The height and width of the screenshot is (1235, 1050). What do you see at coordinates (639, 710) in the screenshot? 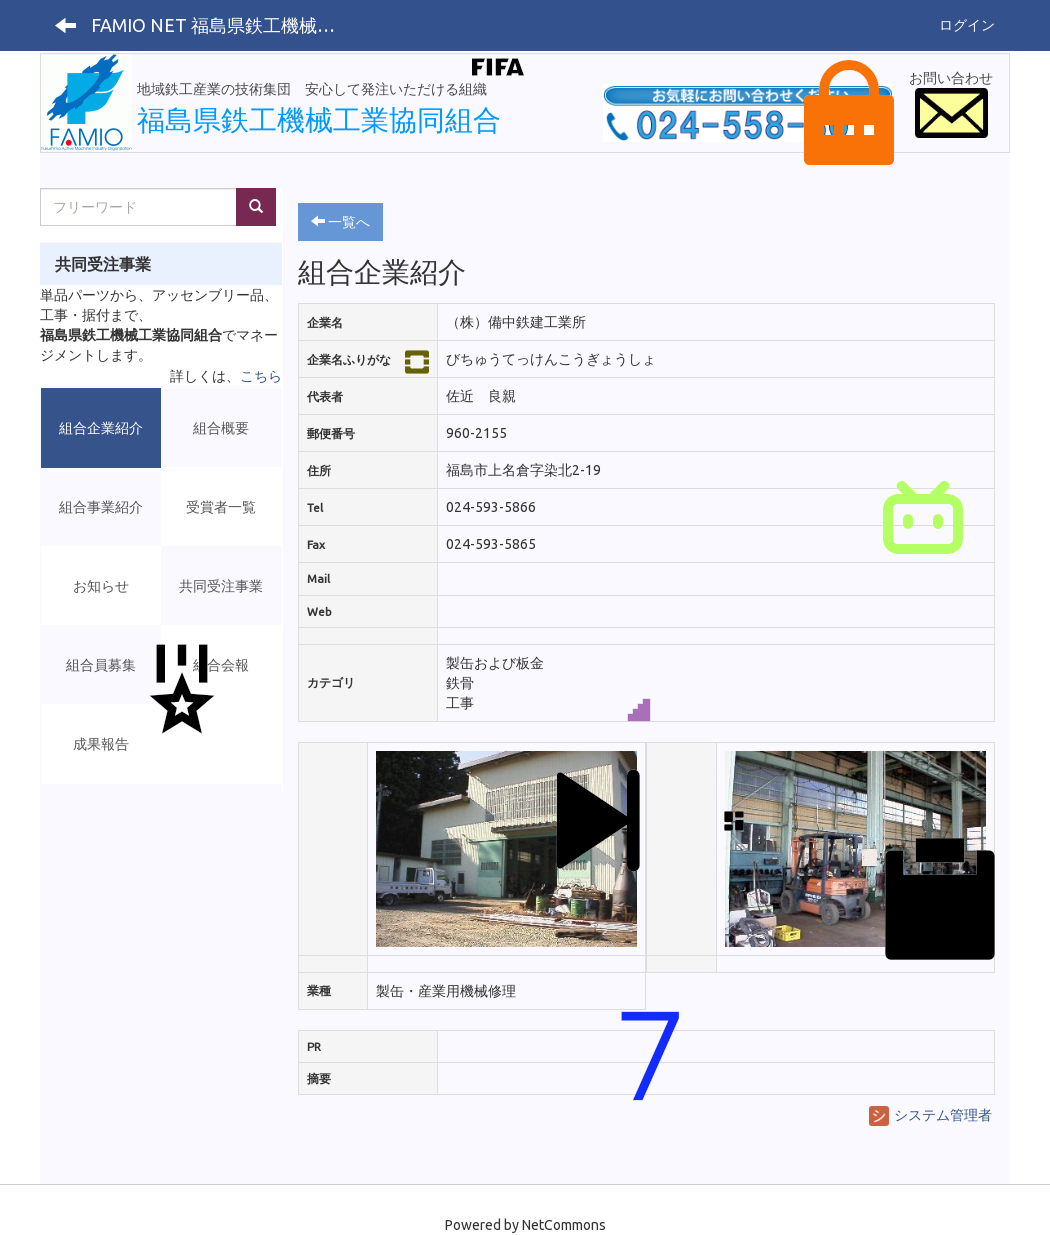
I see `indicates stairs or stairwell location` at bounding box center [639, 710].